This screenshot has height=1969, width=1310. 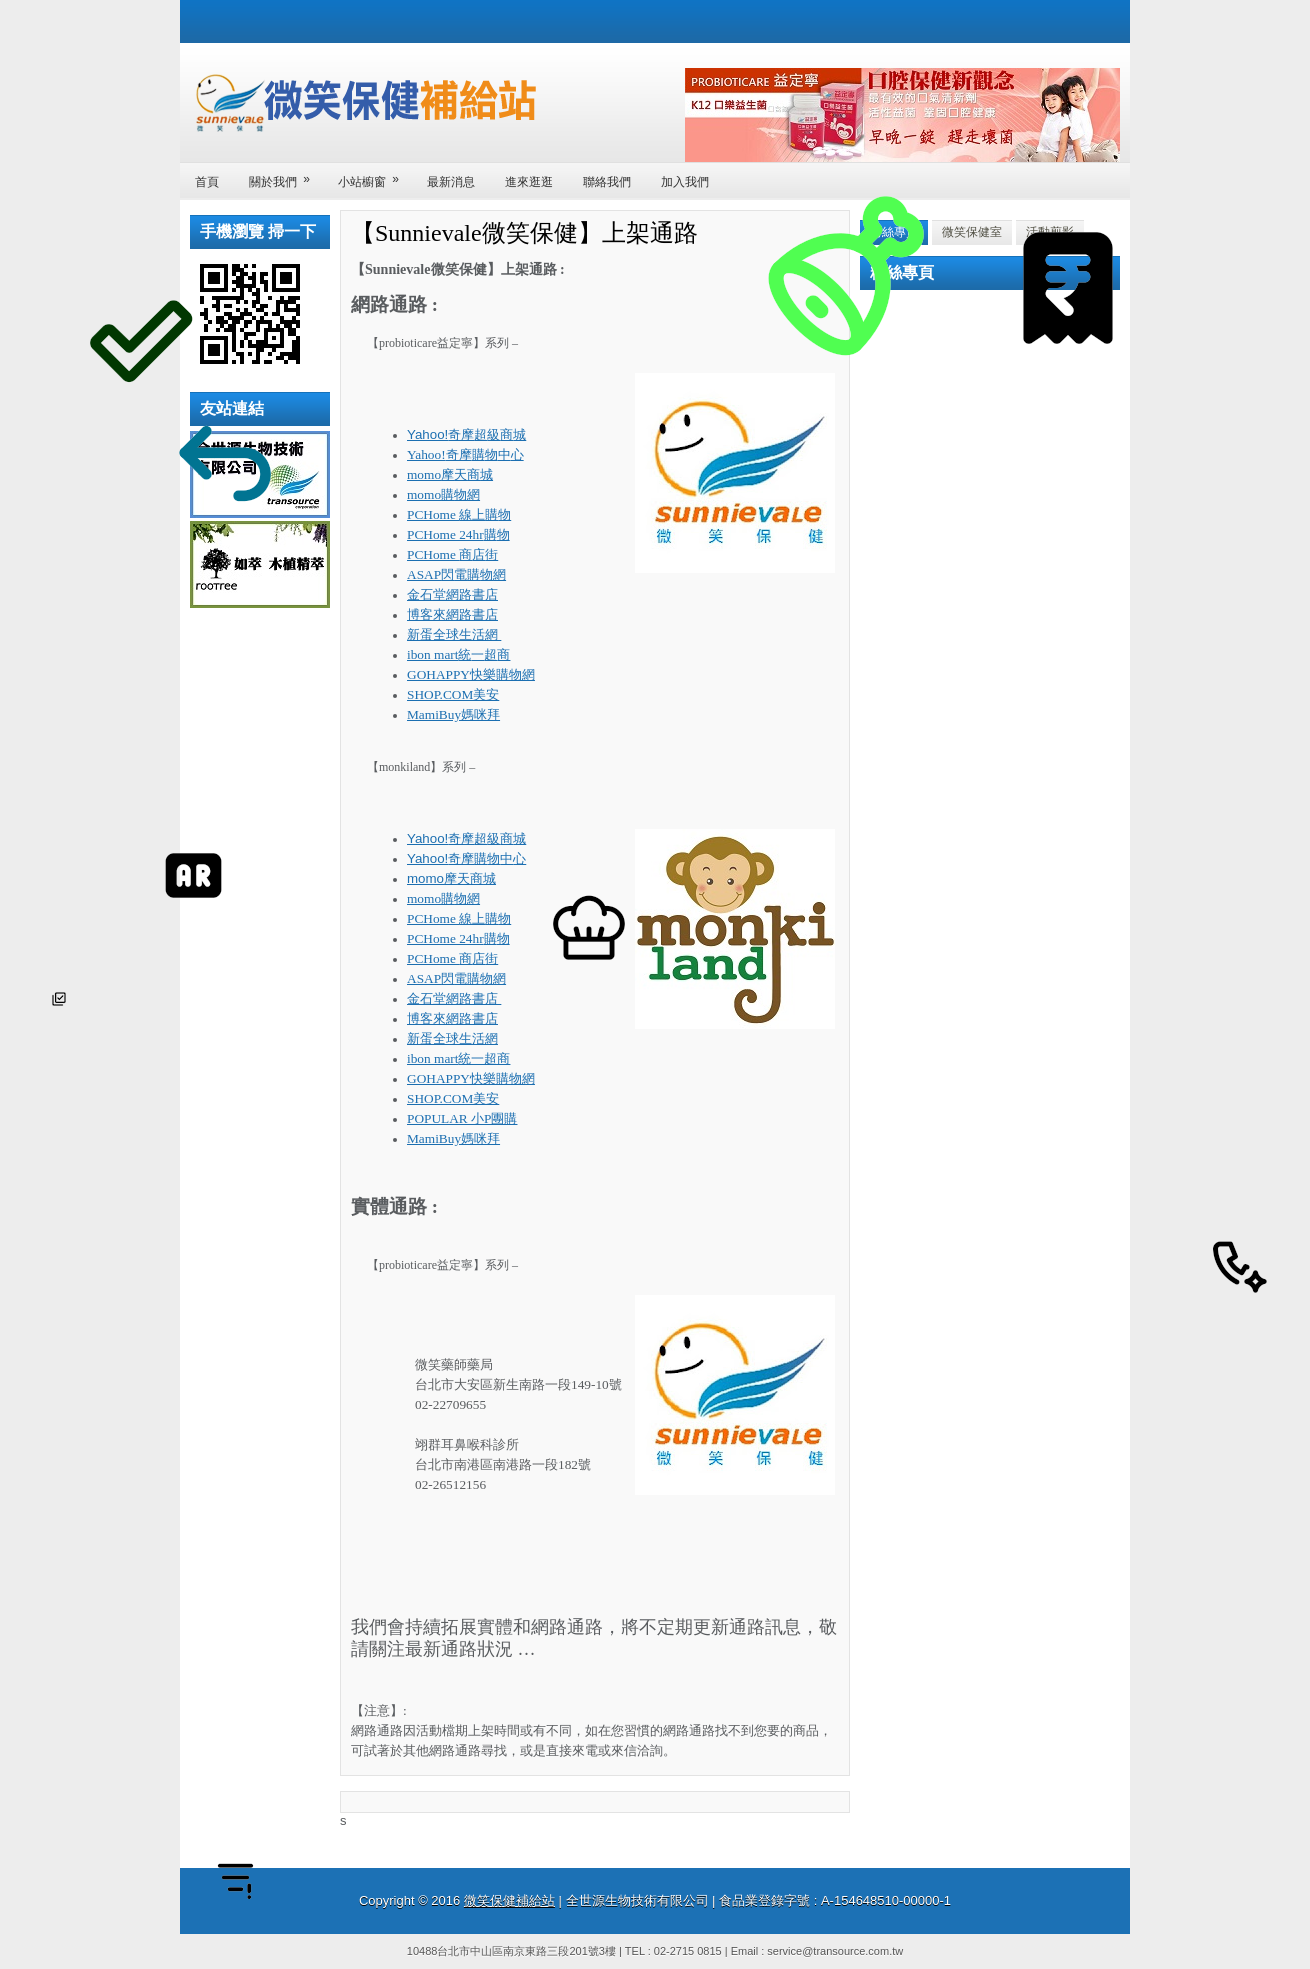 I want to click on indicates augmented reality feature available, so click(x=193, y=875).